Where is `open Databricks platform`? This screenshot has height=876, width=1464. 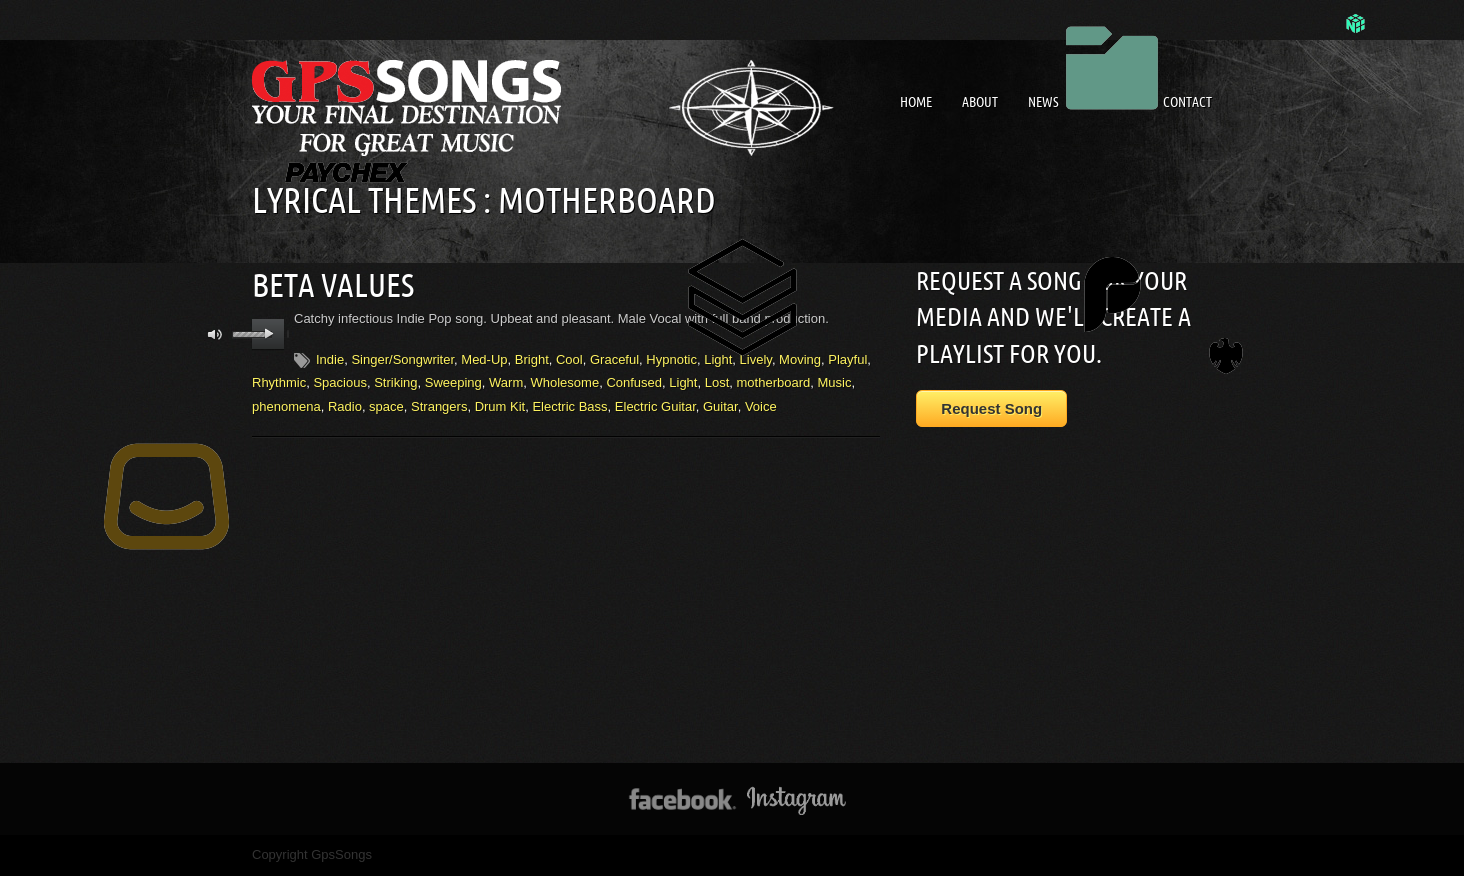 open Databricks platform is located at coordinates (742, 297).